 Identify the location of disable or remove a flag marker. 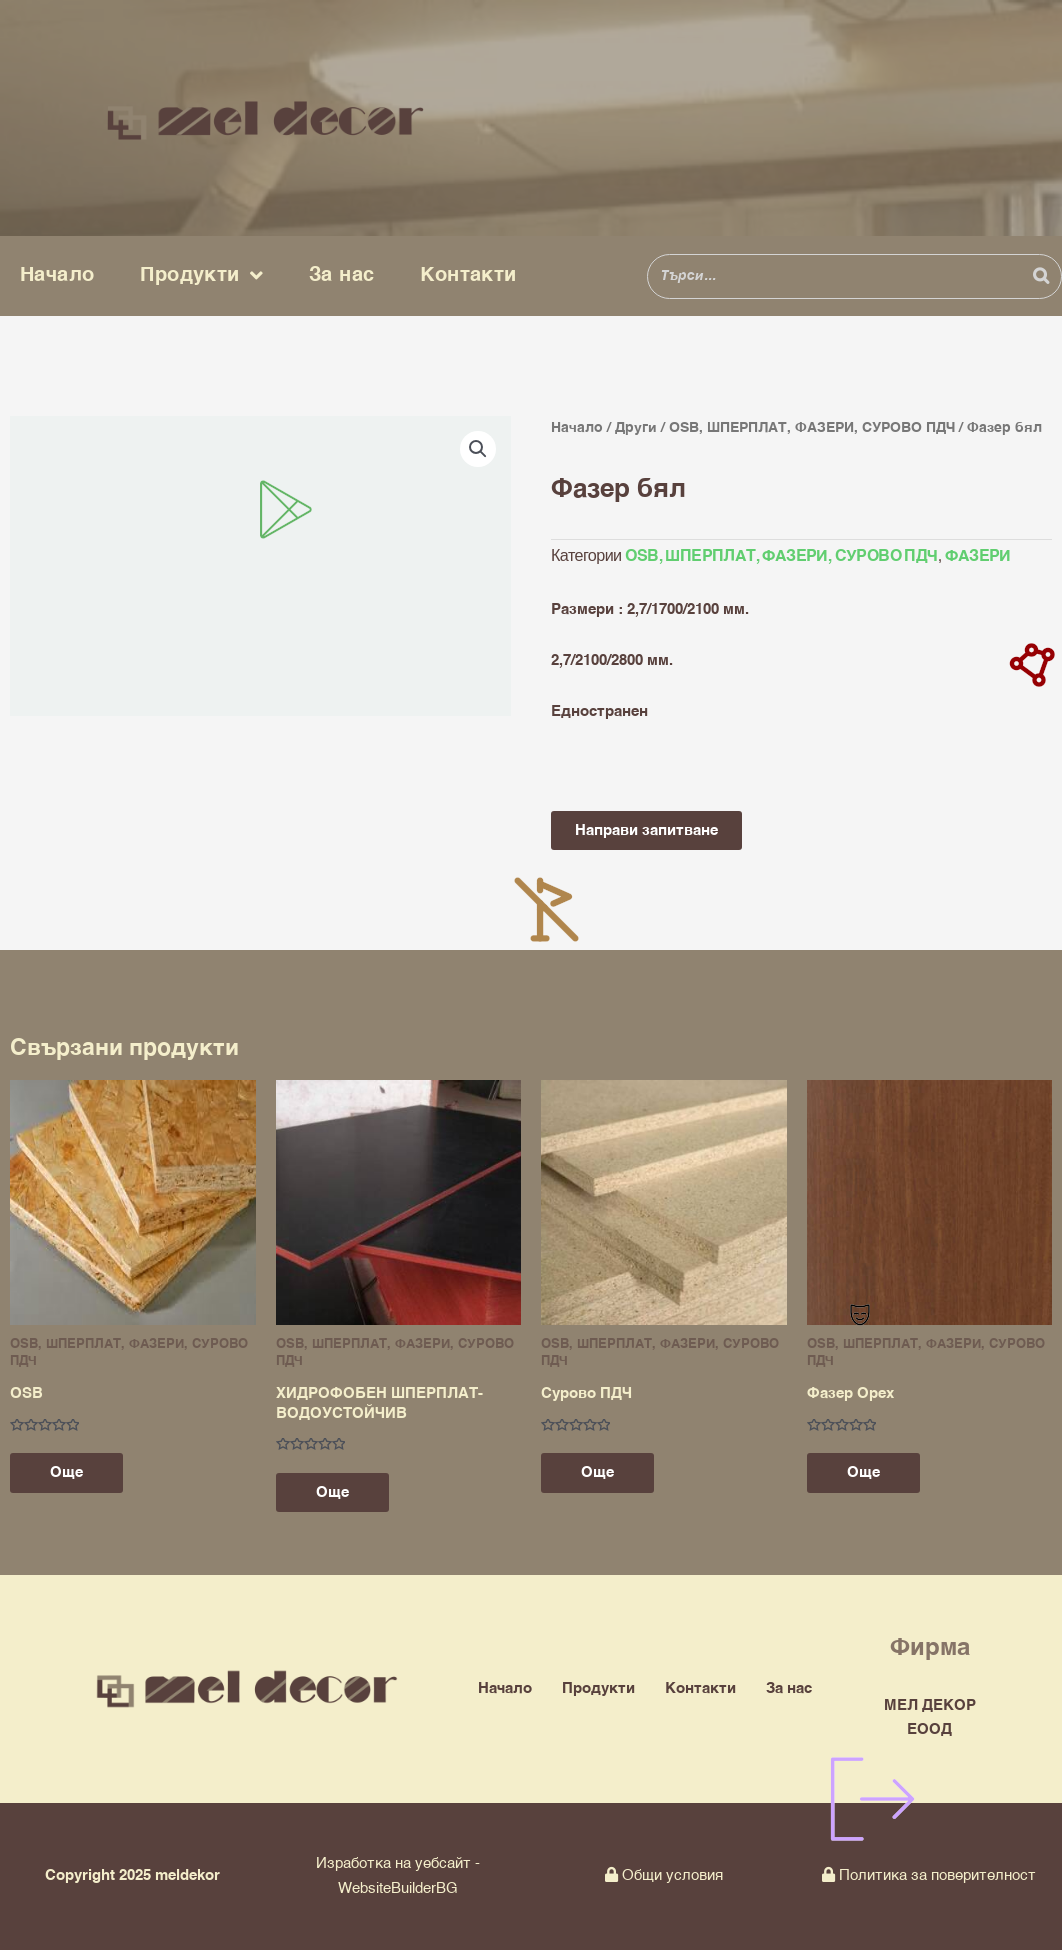
(546, 909).